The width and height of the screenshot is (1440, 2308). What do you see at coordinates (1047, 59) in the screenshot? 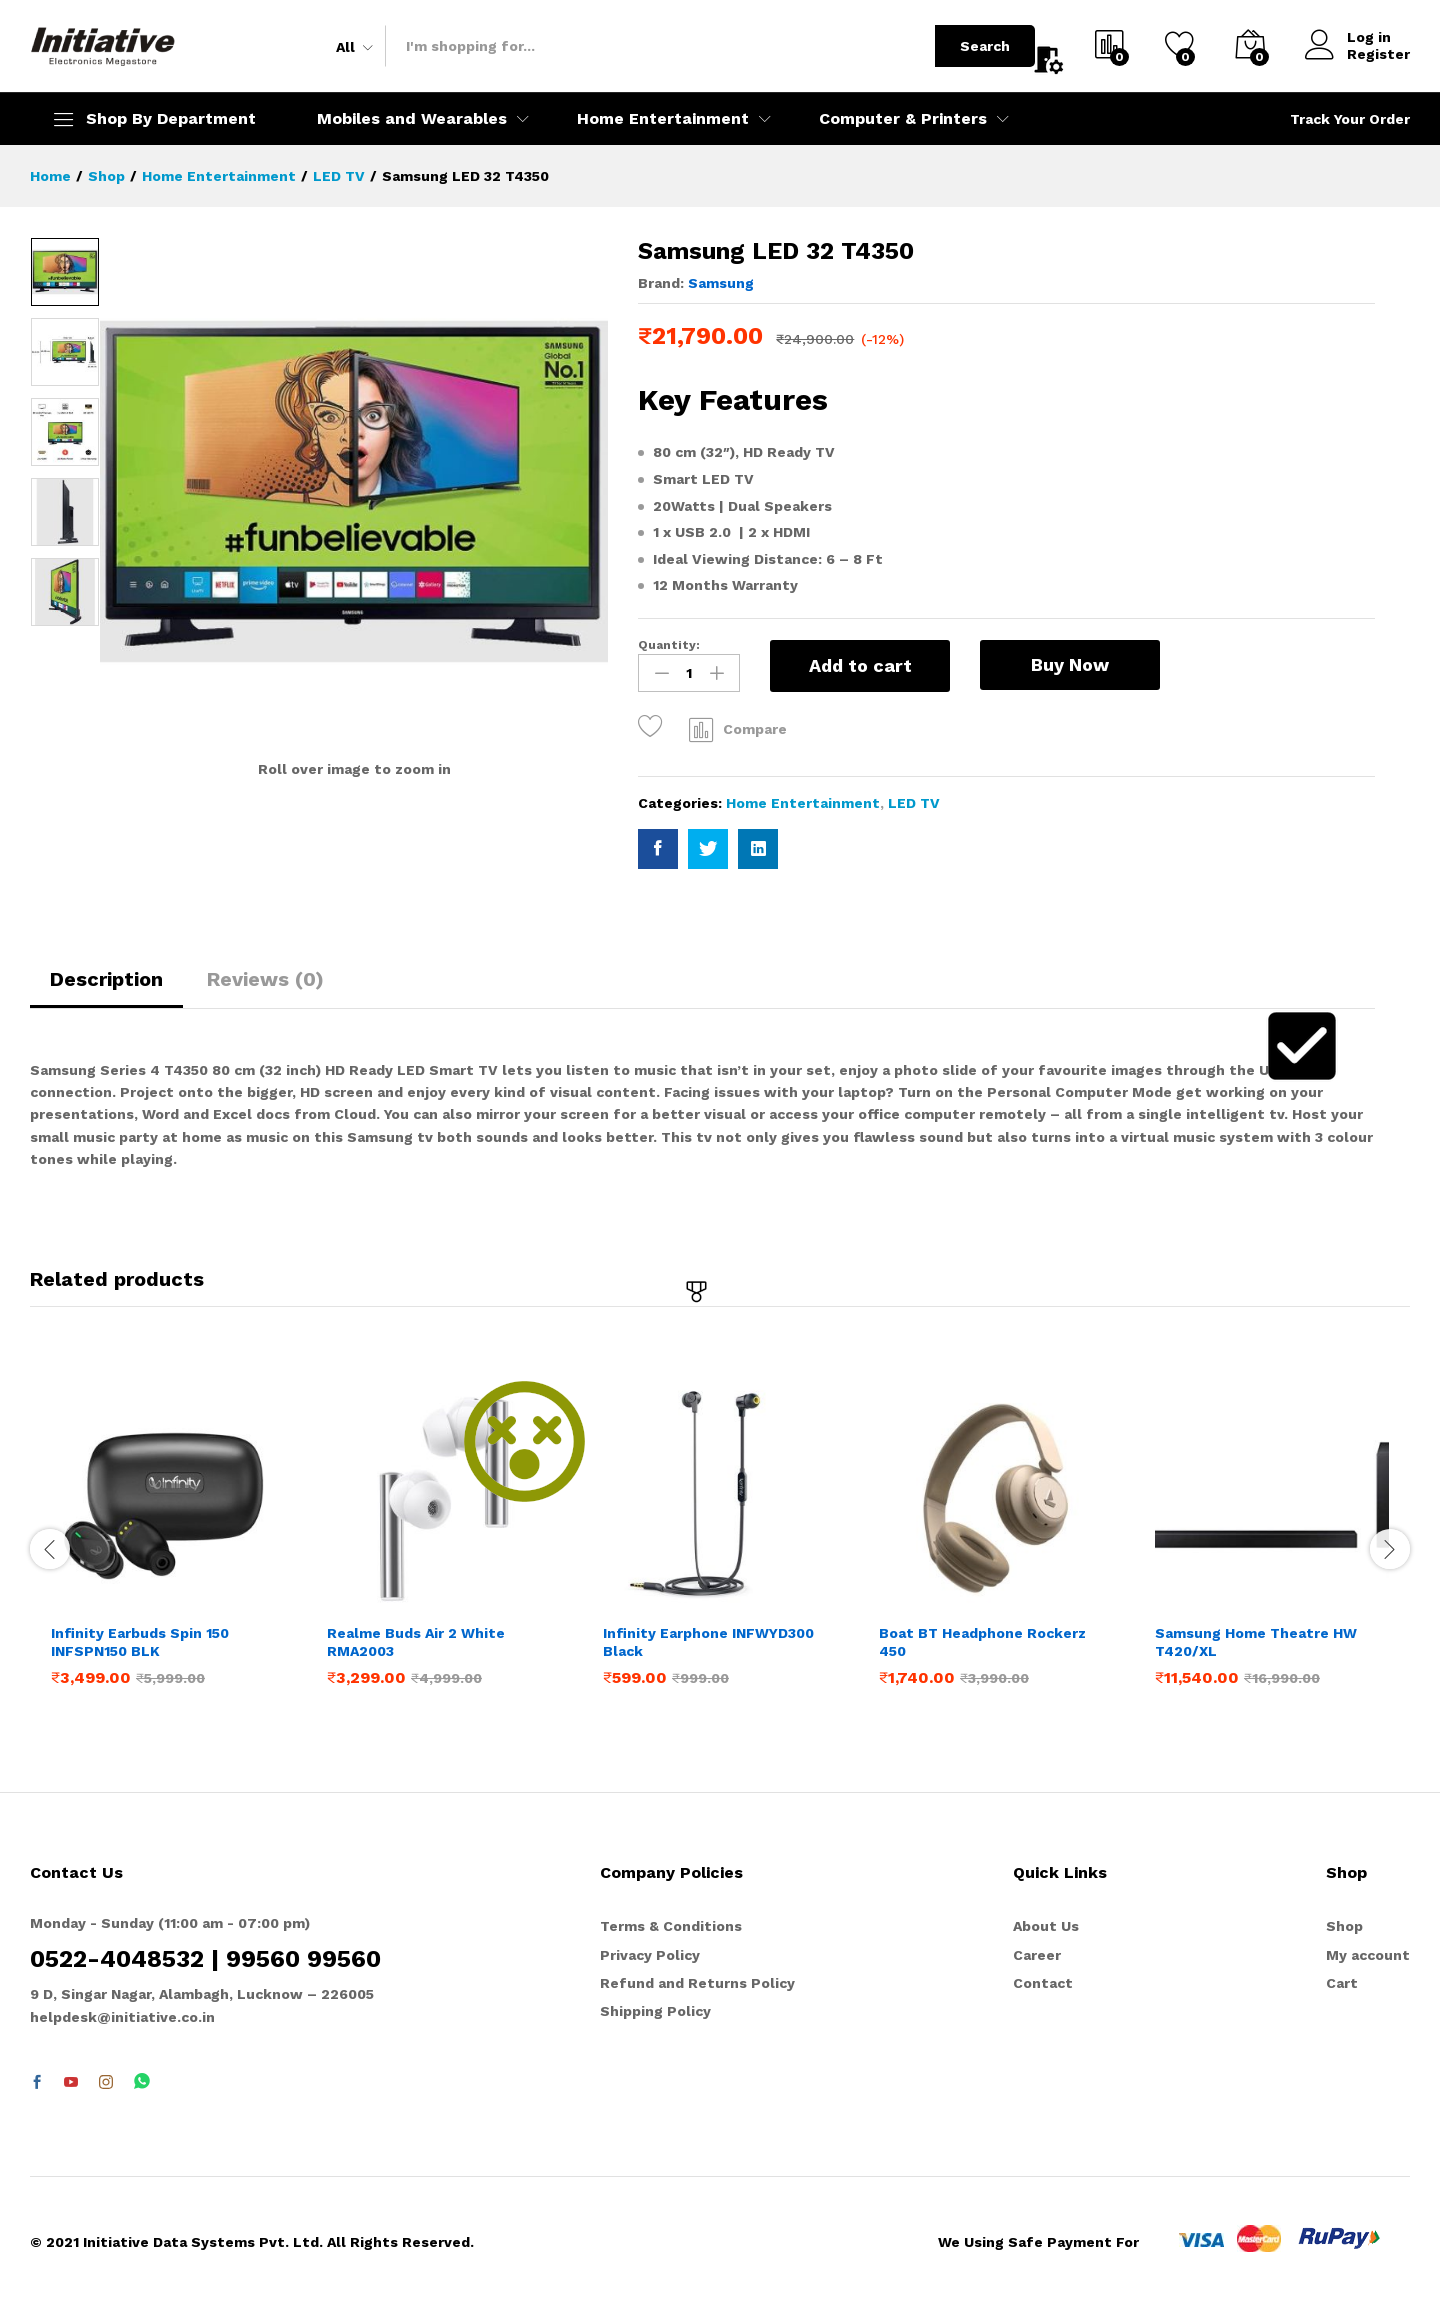
I see `adjust room or space settings` at bounding box center [1047, 59].